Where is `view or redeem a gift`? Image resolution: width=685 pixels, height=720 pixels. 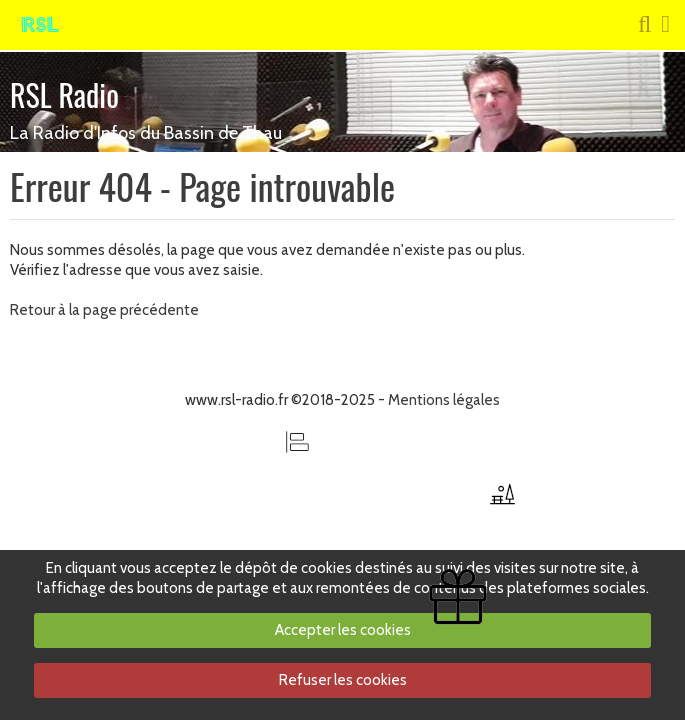
view or redeem a gift is located at coordinates (458, 600).